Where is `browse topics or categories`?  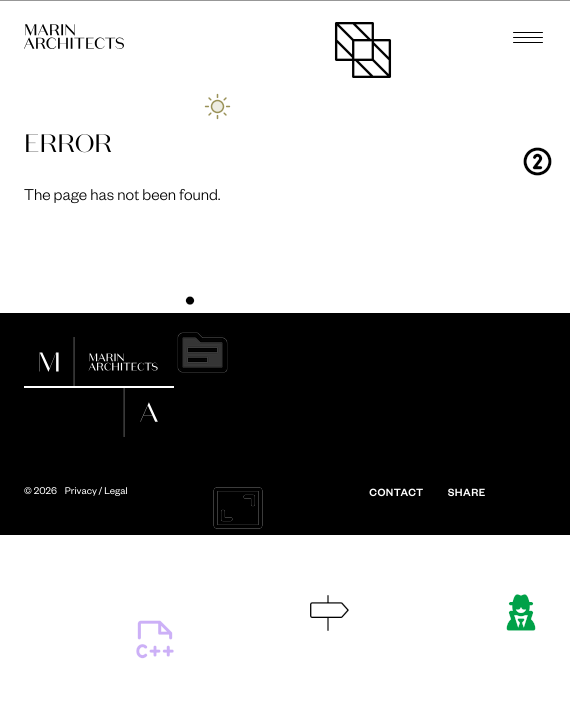 browse topics or categories is located at coordinates (202, 352).